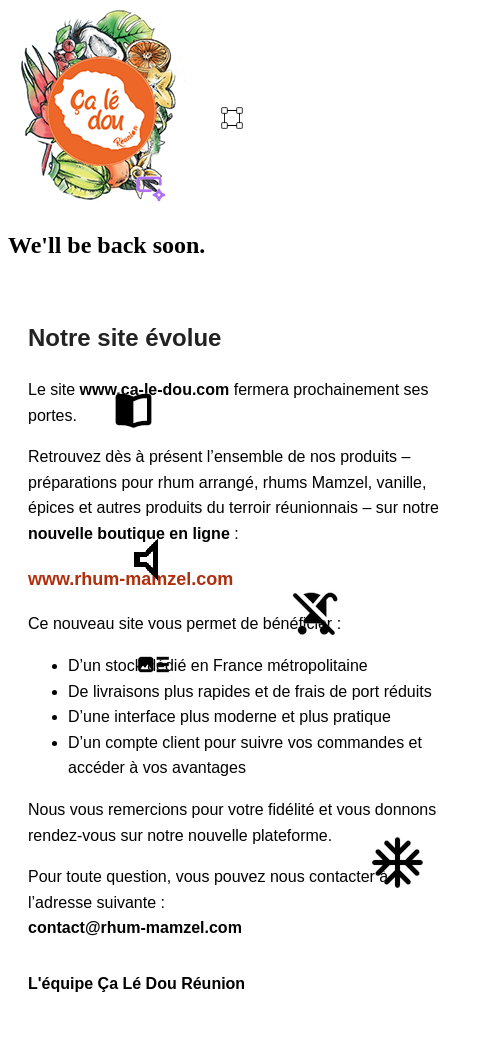 This screenshot has height=1041, width=478. What do you see at coordinates (147, 559) in the screenshot?
I see `mute audio or sound output` at bounding box center [147, 559].